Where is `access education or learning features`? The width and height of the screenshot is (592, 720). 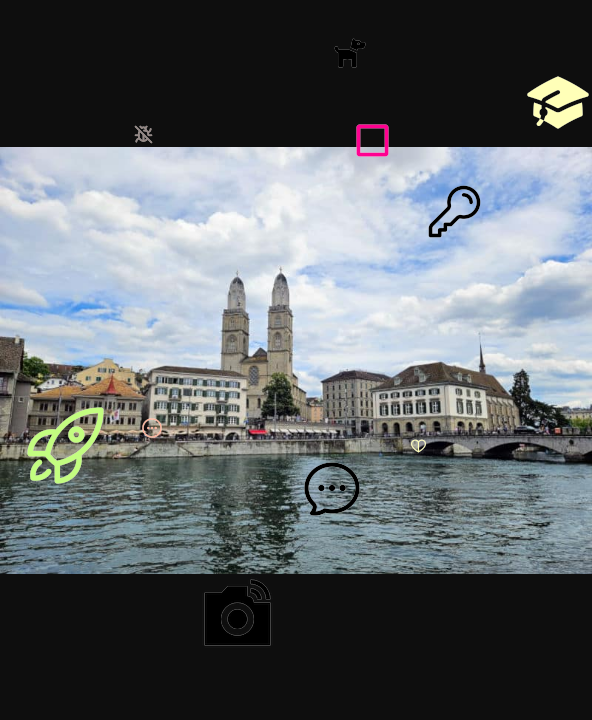
access education or learning features is located at coordinates (558, 102).